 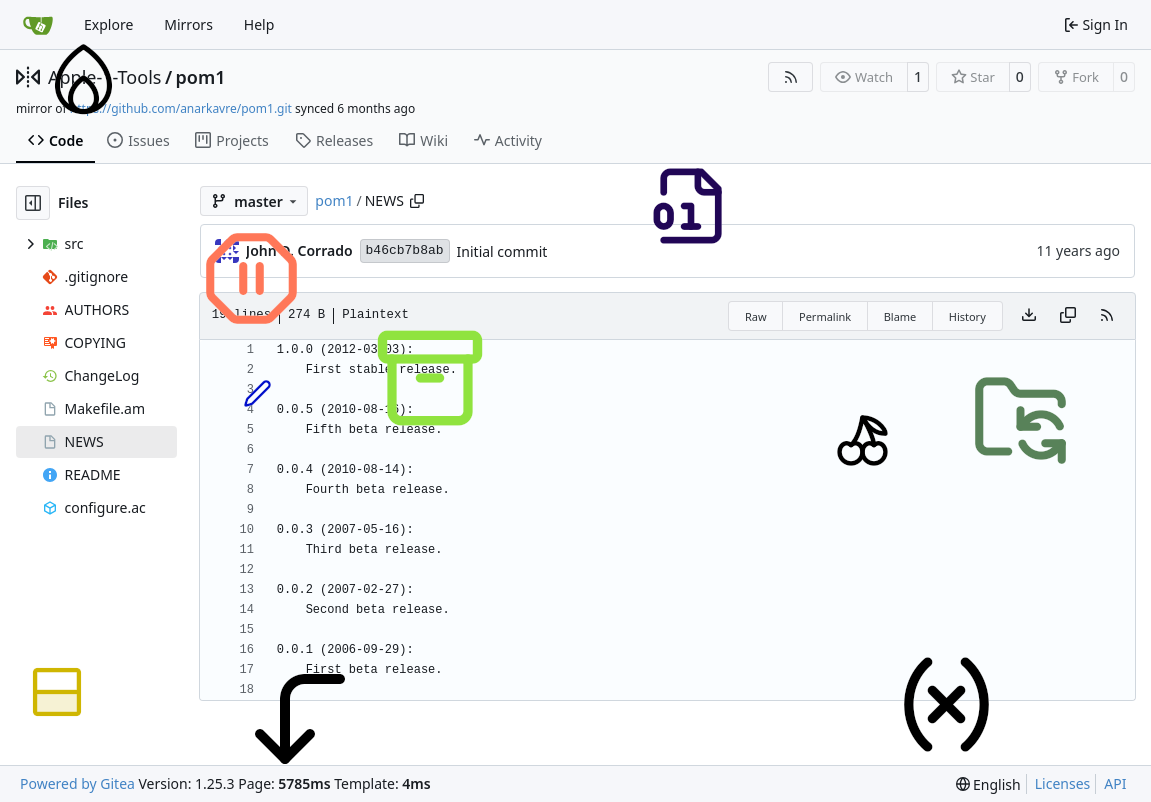 I want to click on go back and down in navigation, so click(x=300, y=719).